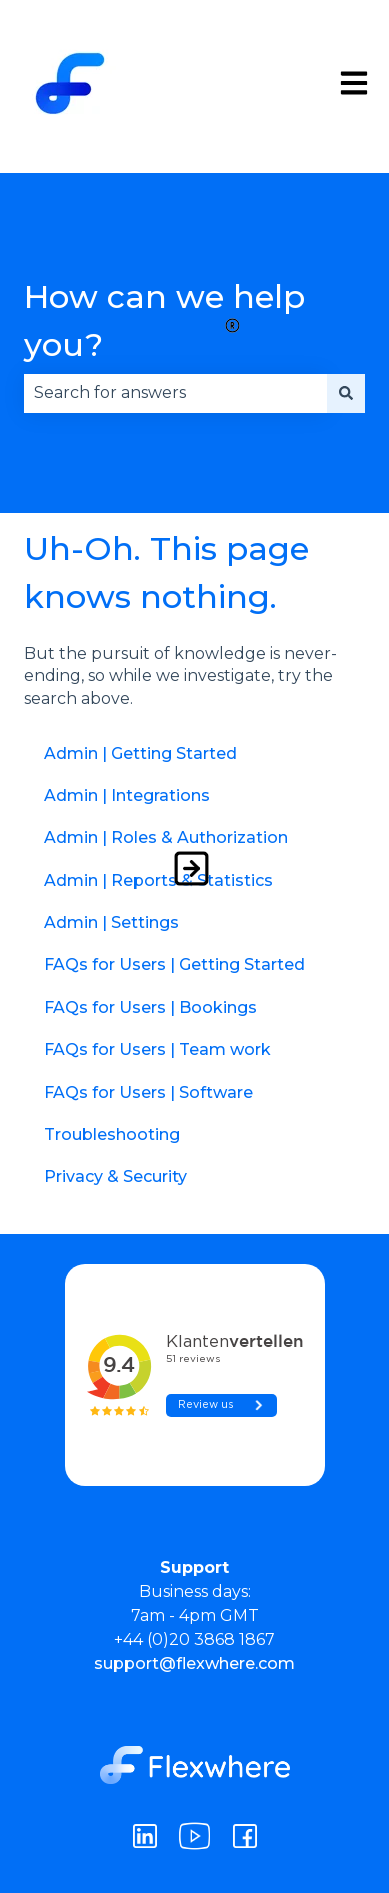 The image size is (389, 1893). What do you see at coordinates (232, 325) in the screenshot?
I see `indicates registered trademark symbol` at bounding box center [232, 325].